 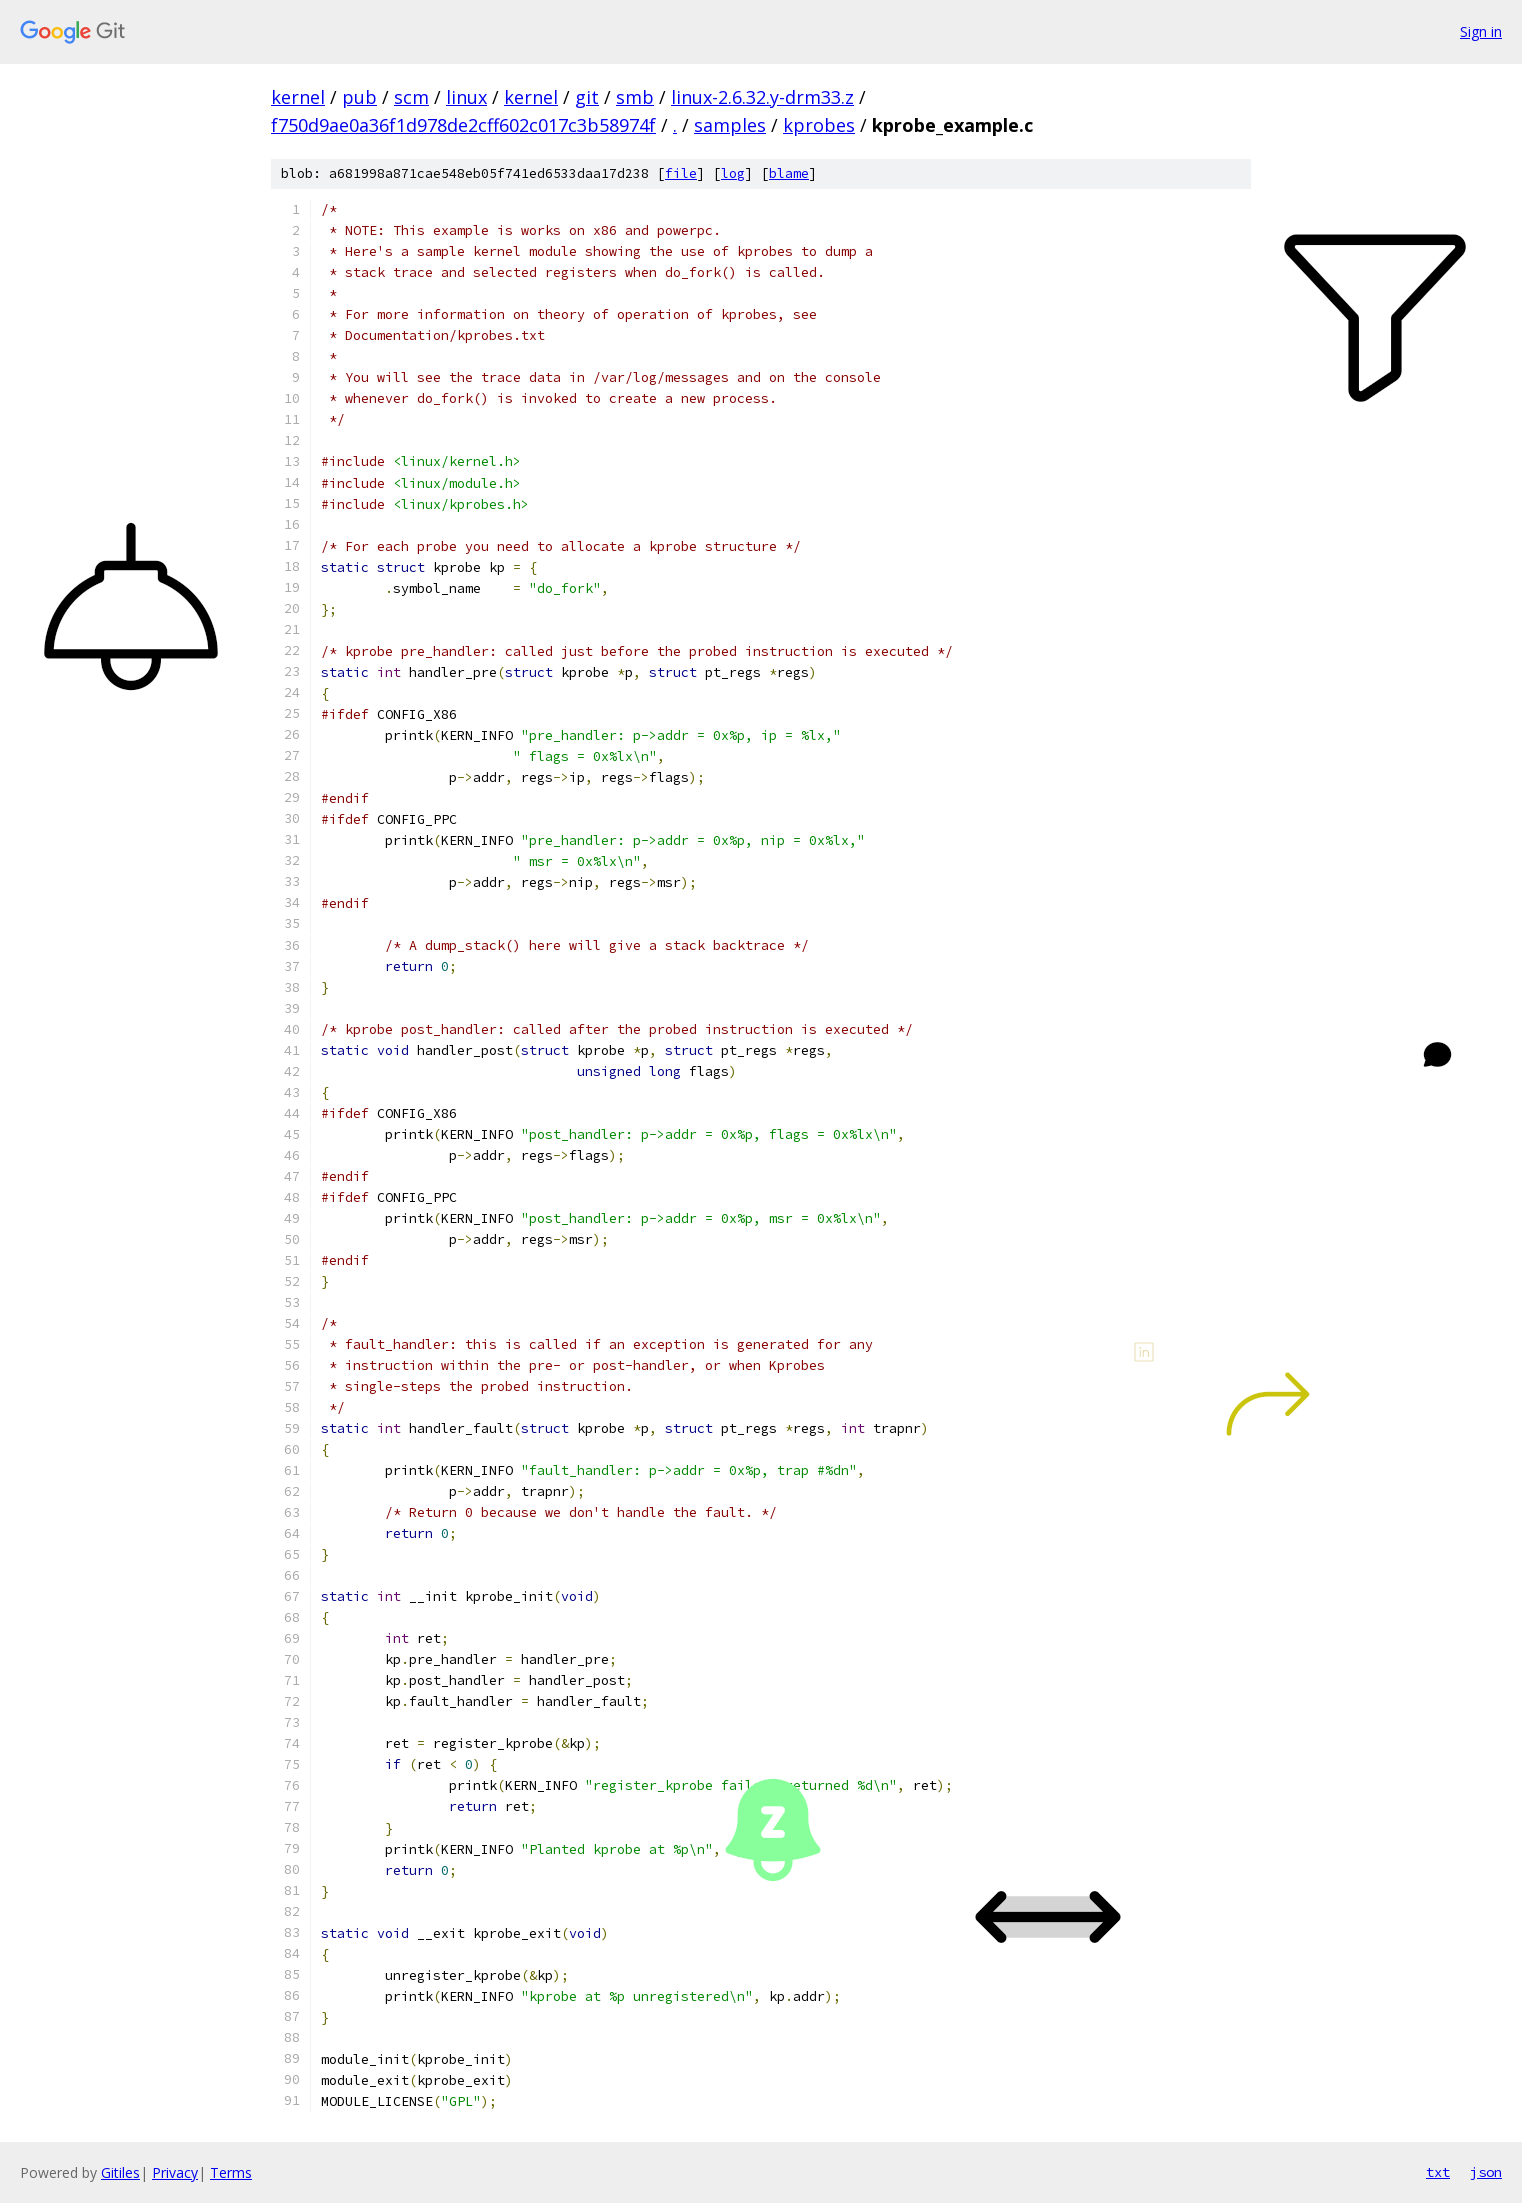 What do you see at coordinates (1048, 1917) in the screenshot?
I see `resize element horizontally` at bounding box center [1048, 1917].